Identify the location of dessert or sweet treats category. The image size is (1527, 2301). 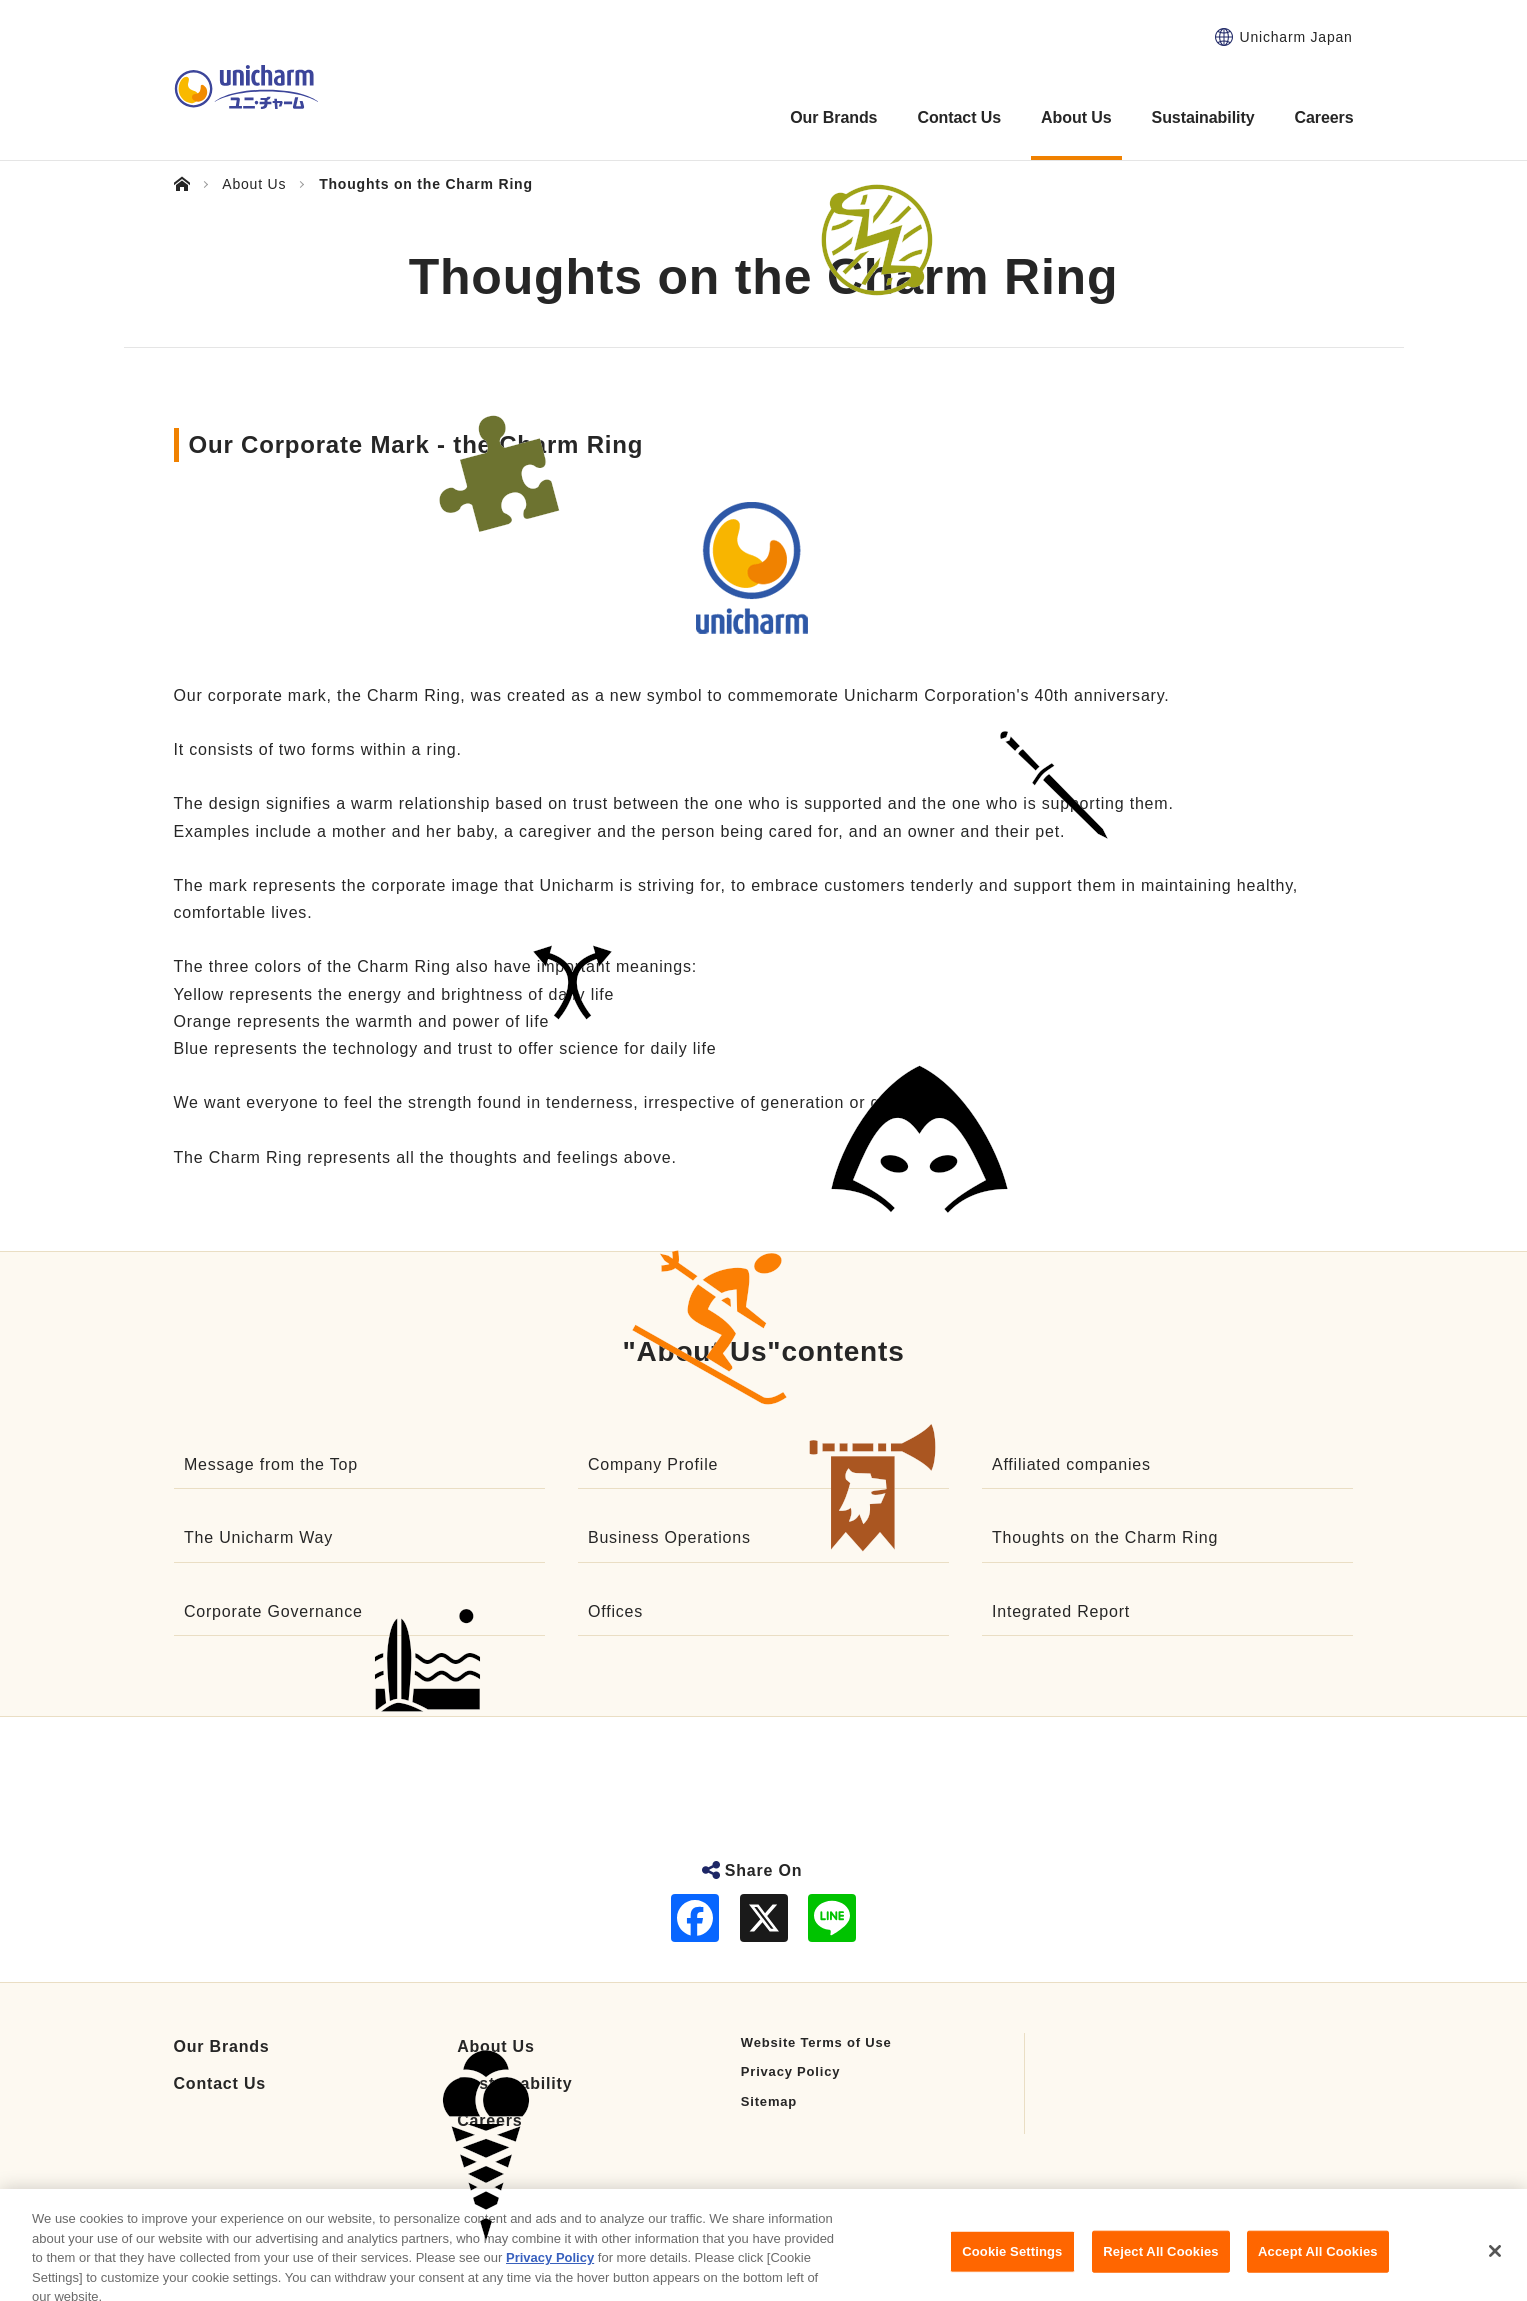
(486, 2147).